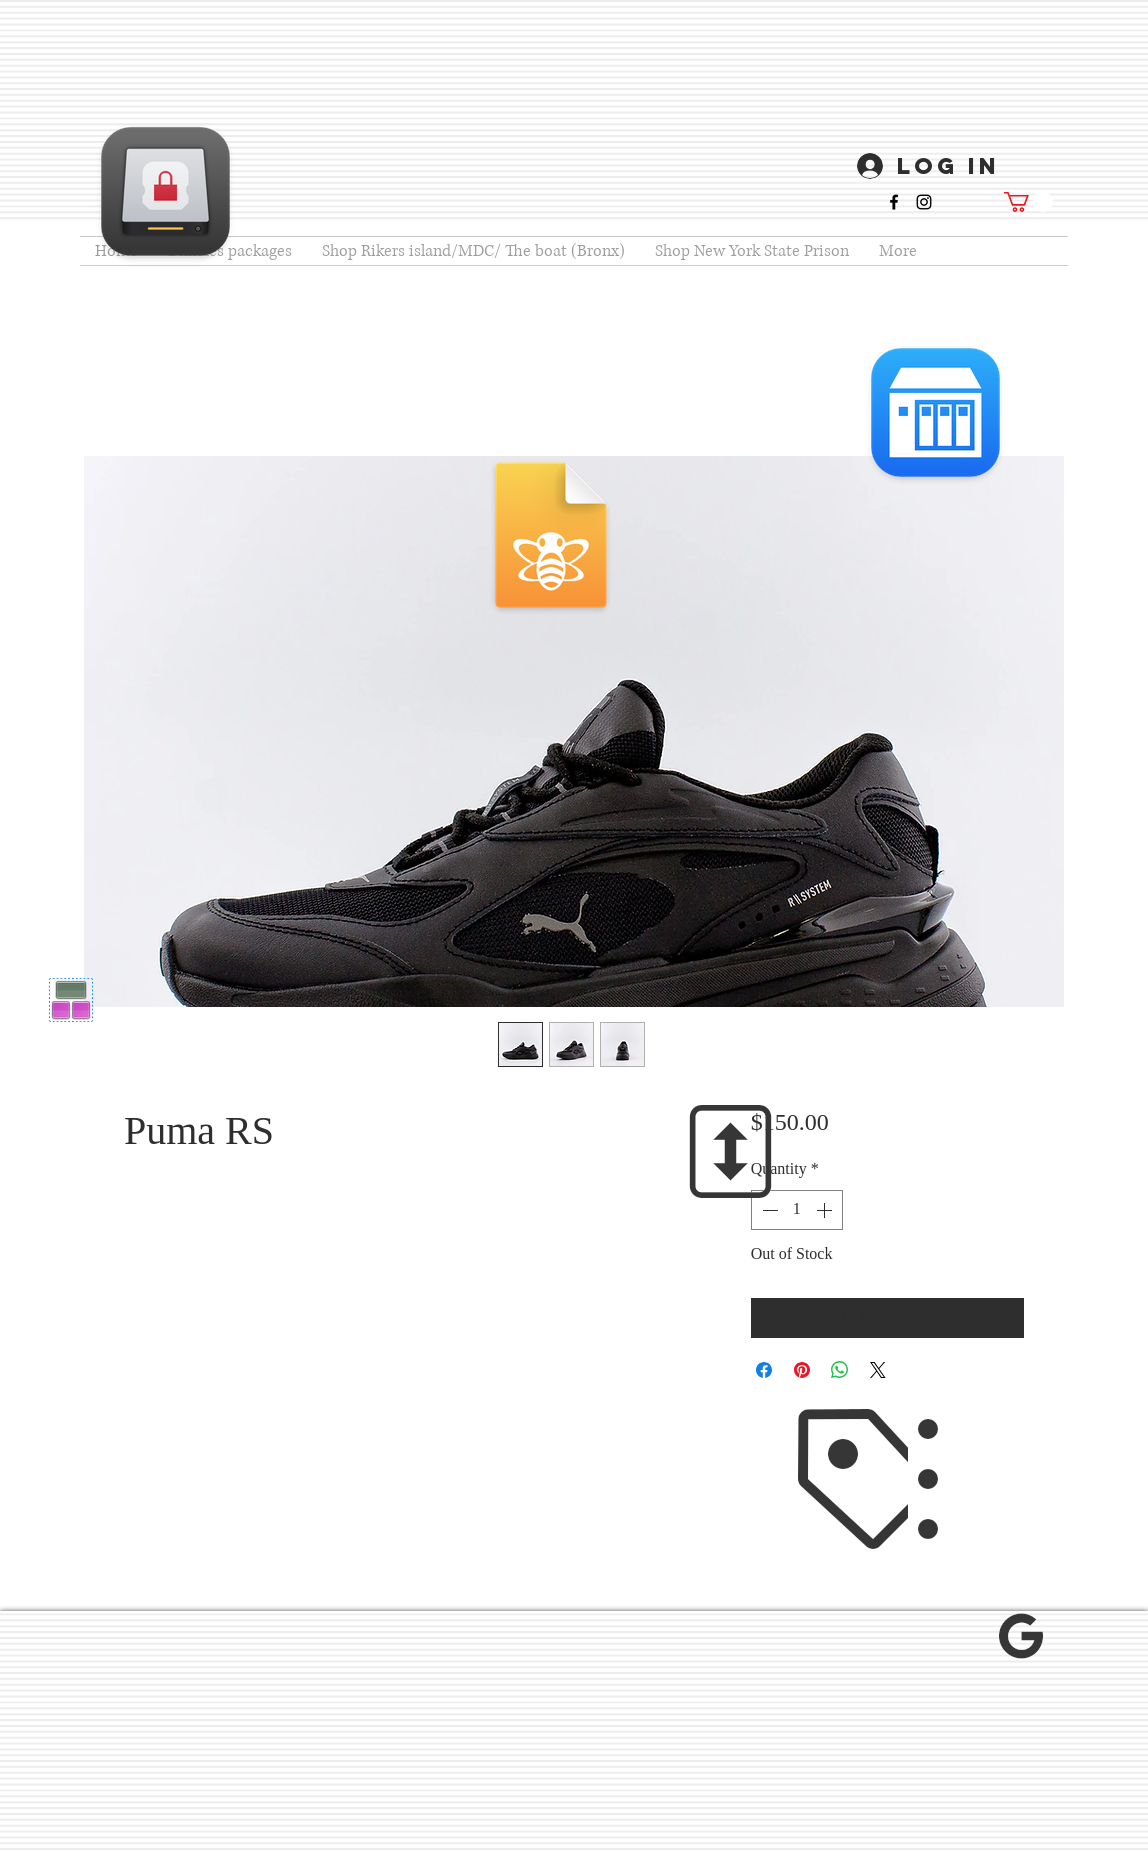  What do you see at coordinates (868, 1479) in the screenshot?
I see `view or manage music tags` at bounding box center [868, 1479].